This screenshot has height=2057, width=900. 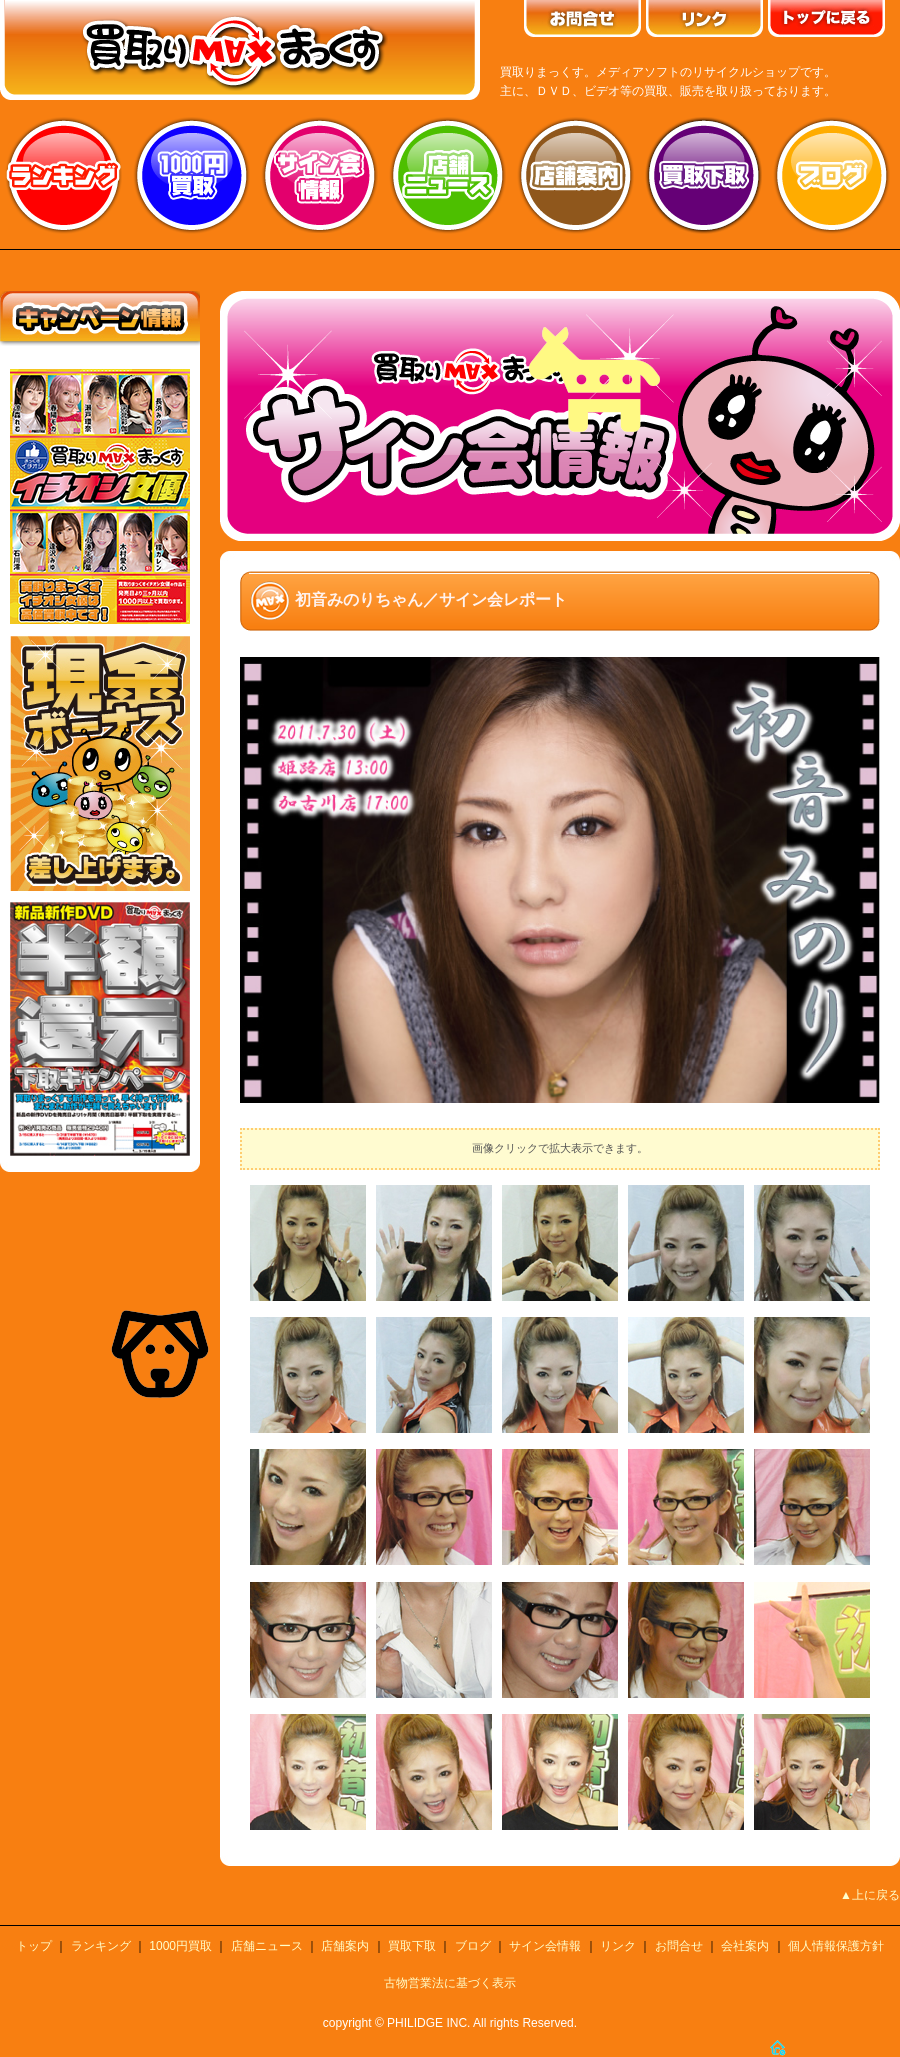 What do you see at coordinates (777, 2047) in the screenshot?
I see `cancel home or residence selection` at bounding box center [777, 2047].